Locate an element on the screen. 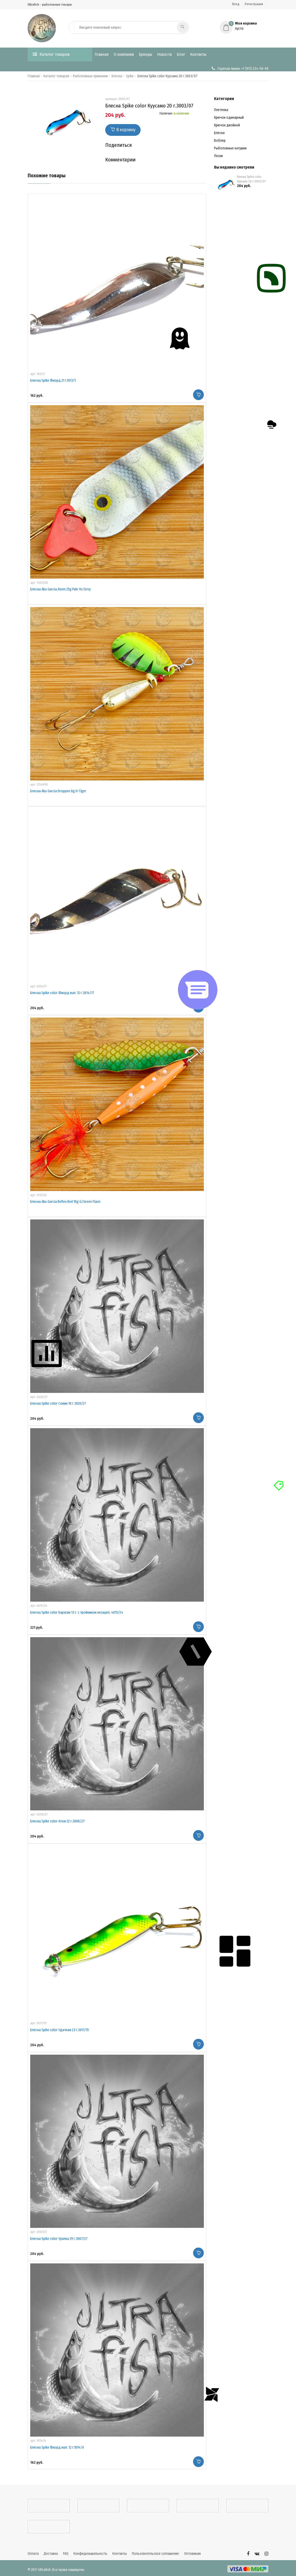 This screenshot has height=2576, width=296. open Google Messages app is located at coordinates (198, 990).